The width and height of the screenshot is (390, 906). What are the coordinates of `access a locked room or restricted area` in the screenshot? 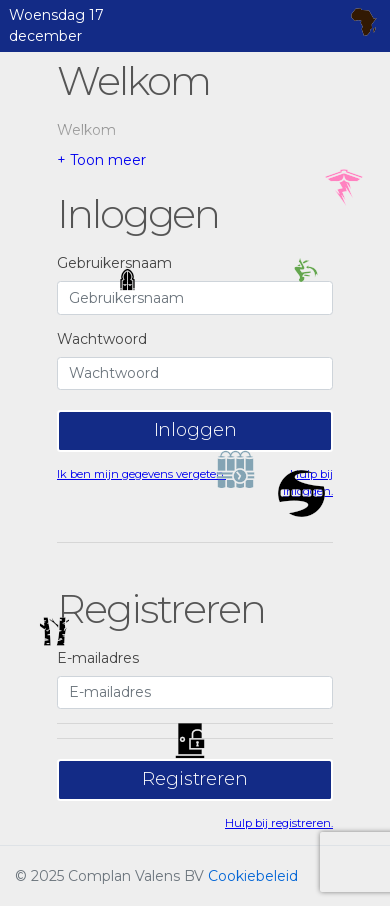 It's located at (190, 740).